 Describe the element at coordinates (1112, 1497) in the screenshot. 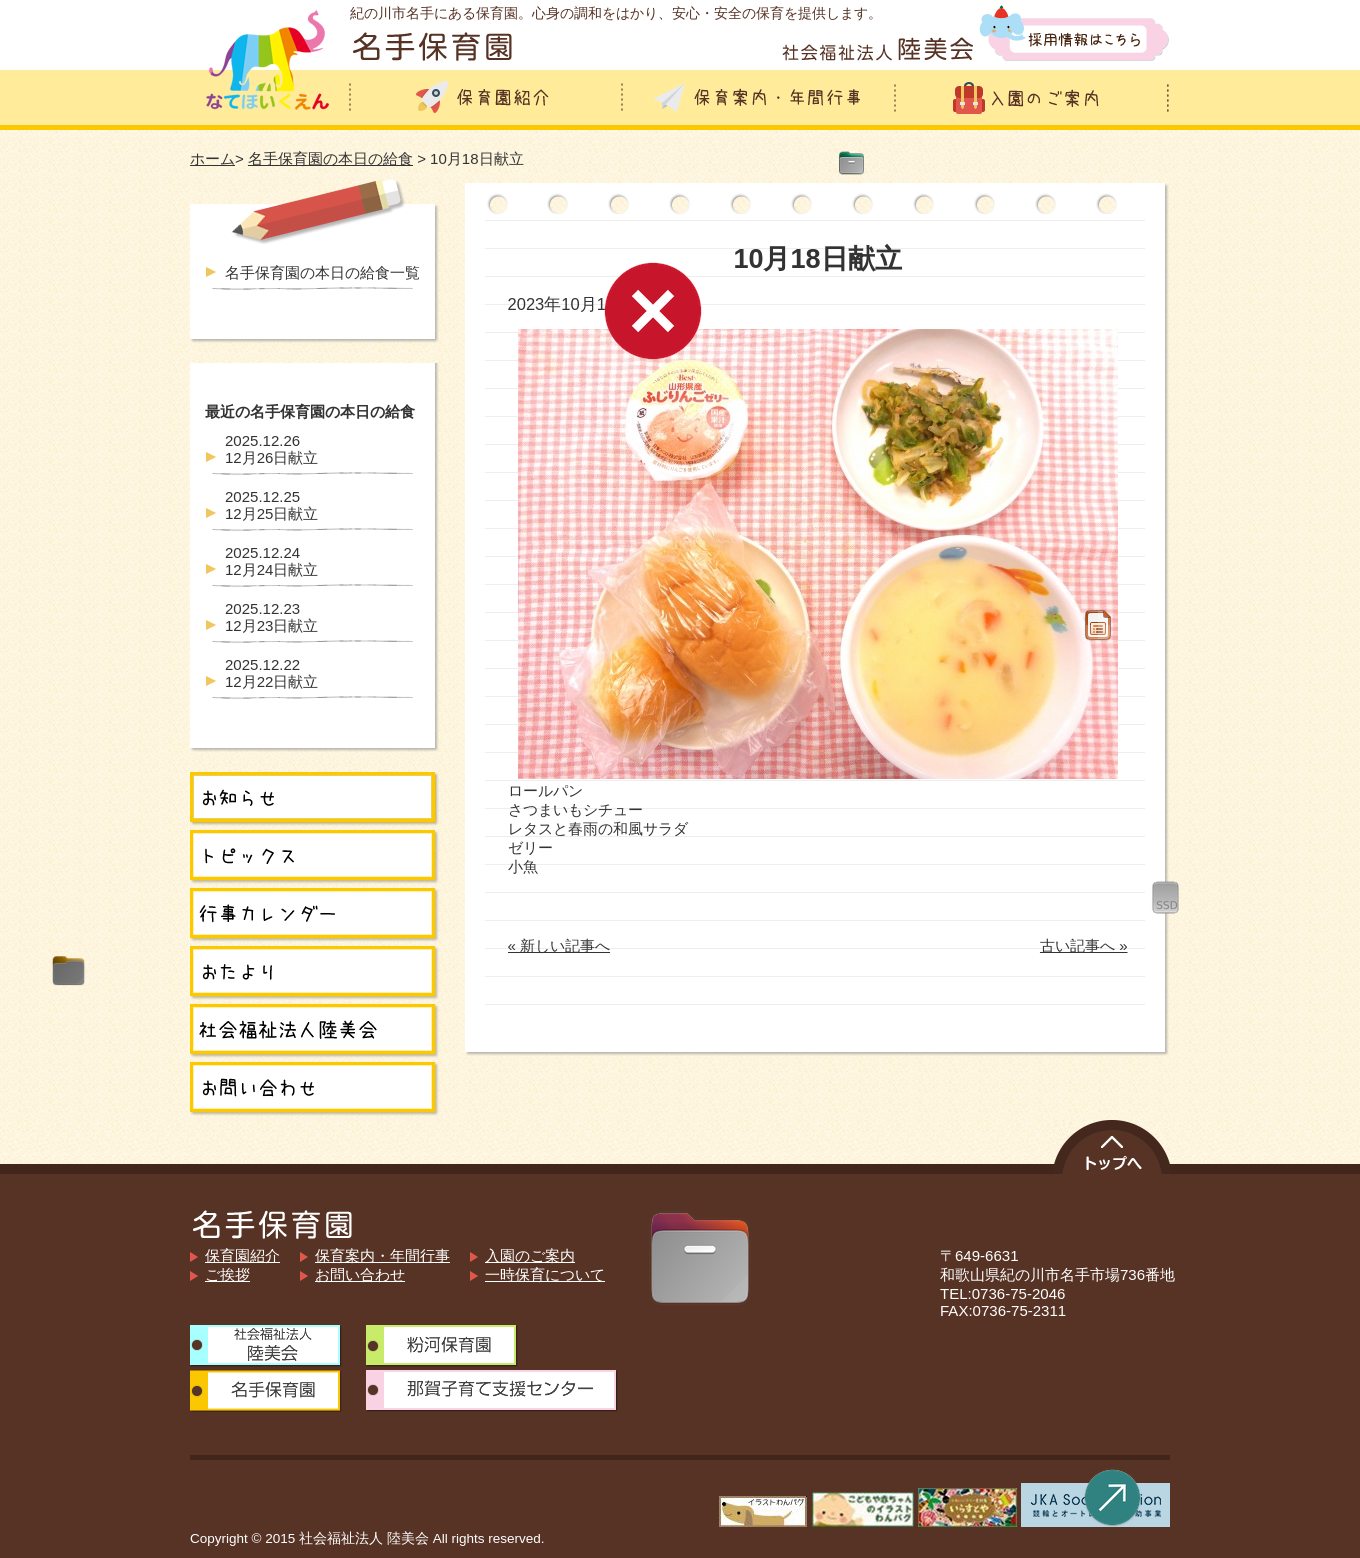

I see `indicates a symbolic link or shortcut to another file` at that location.